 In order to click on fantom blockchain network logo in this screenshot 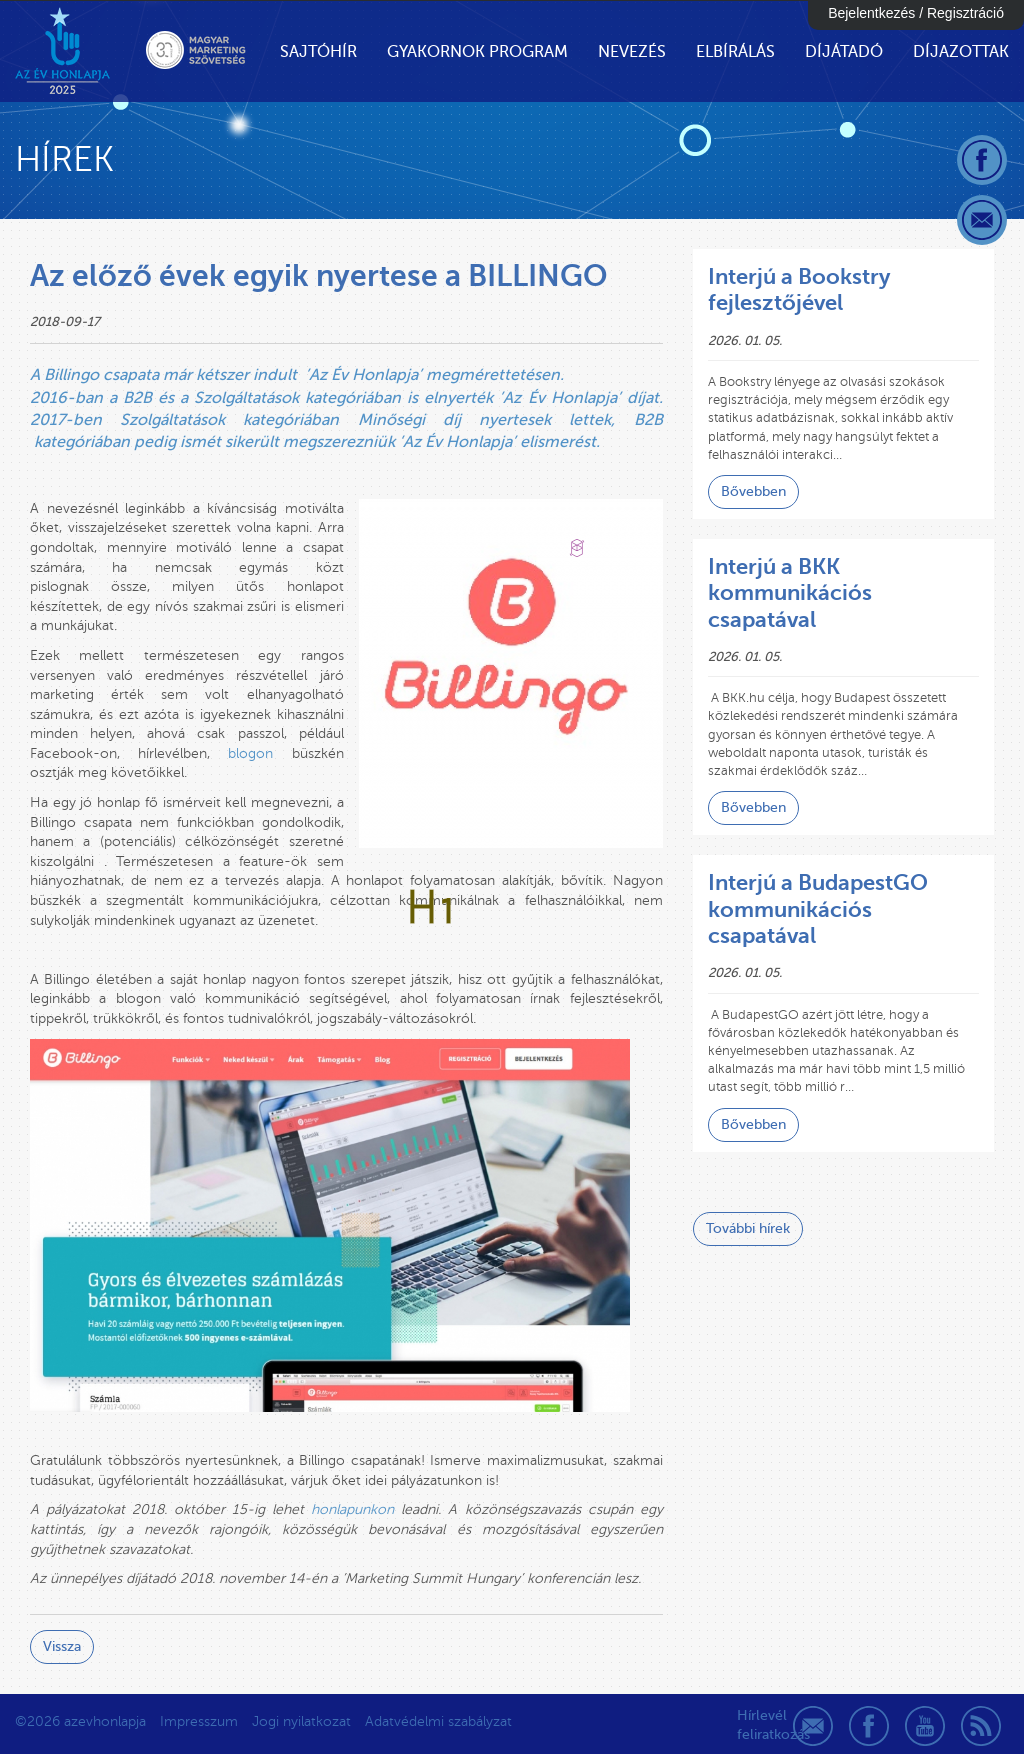, I will do `click(577, 548)`.